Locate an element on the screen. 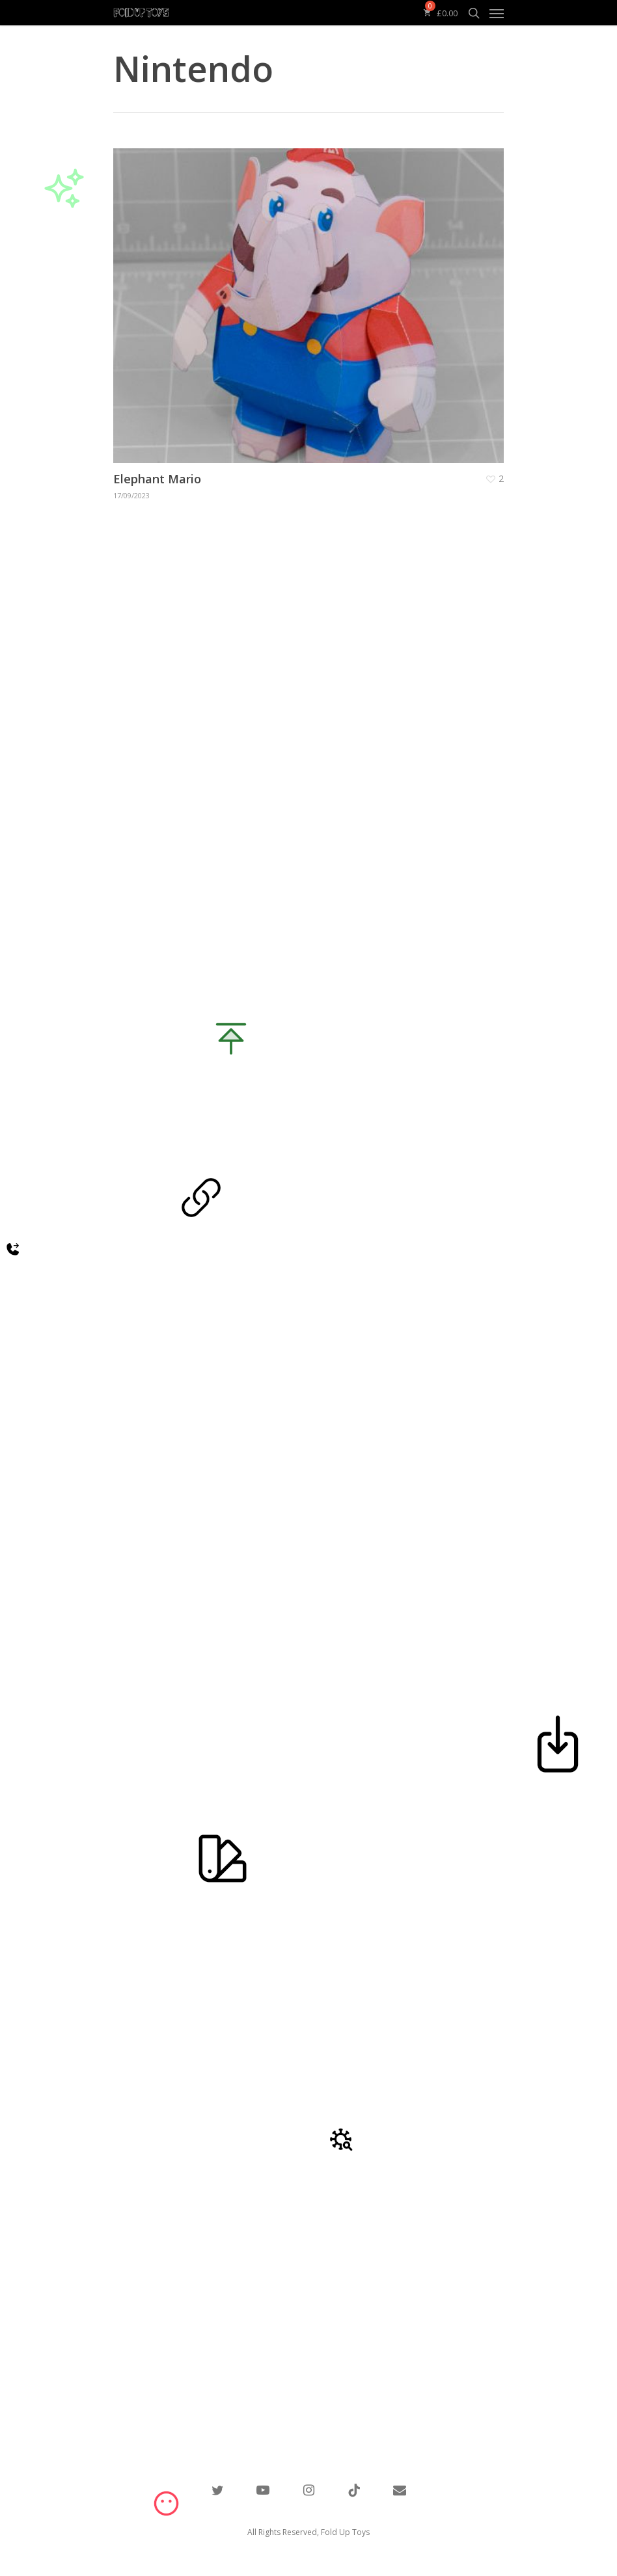 This screenshot has height=2576, width=617. transfer an active call to another person is located at coordinates (13, 1249).